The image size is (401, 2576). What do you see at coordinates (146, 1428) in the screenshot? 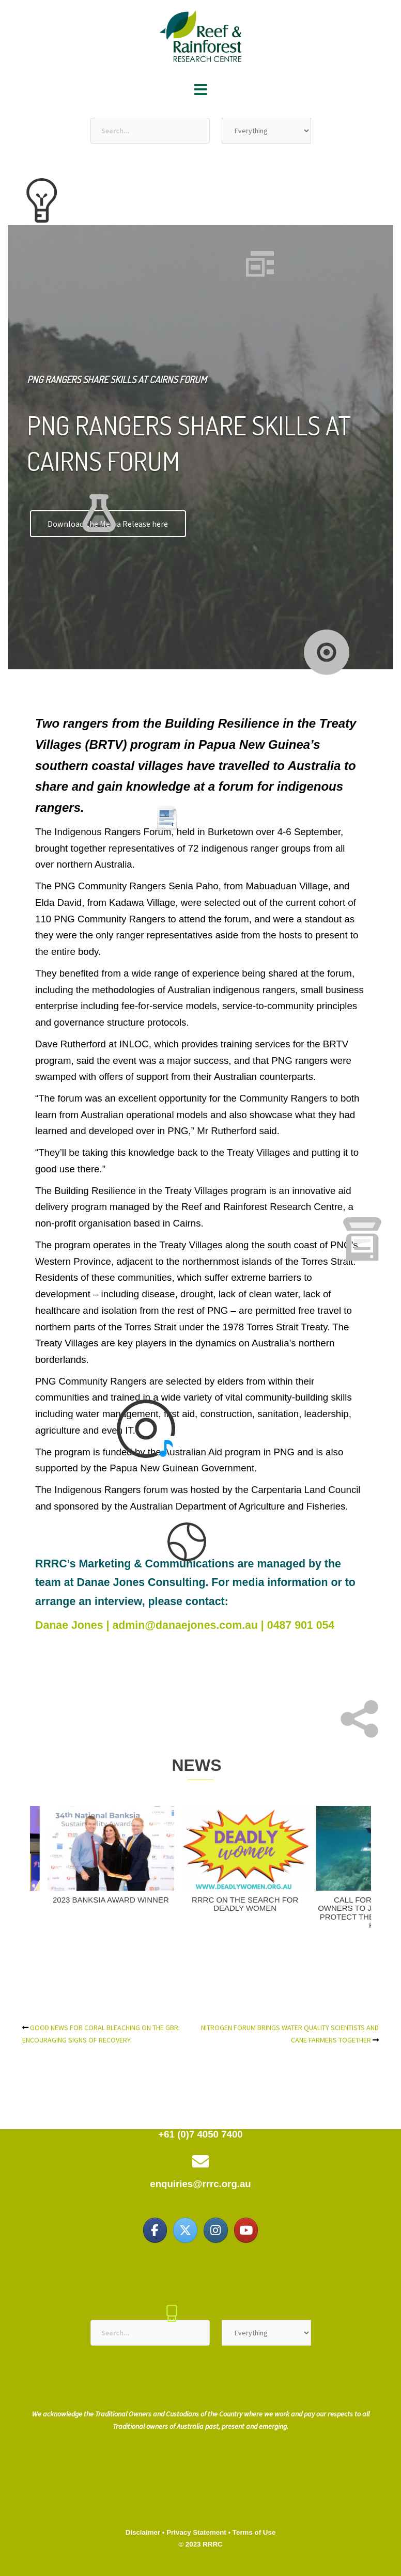
I see `audio CD or music disc` at bounding box center [146, 1428].